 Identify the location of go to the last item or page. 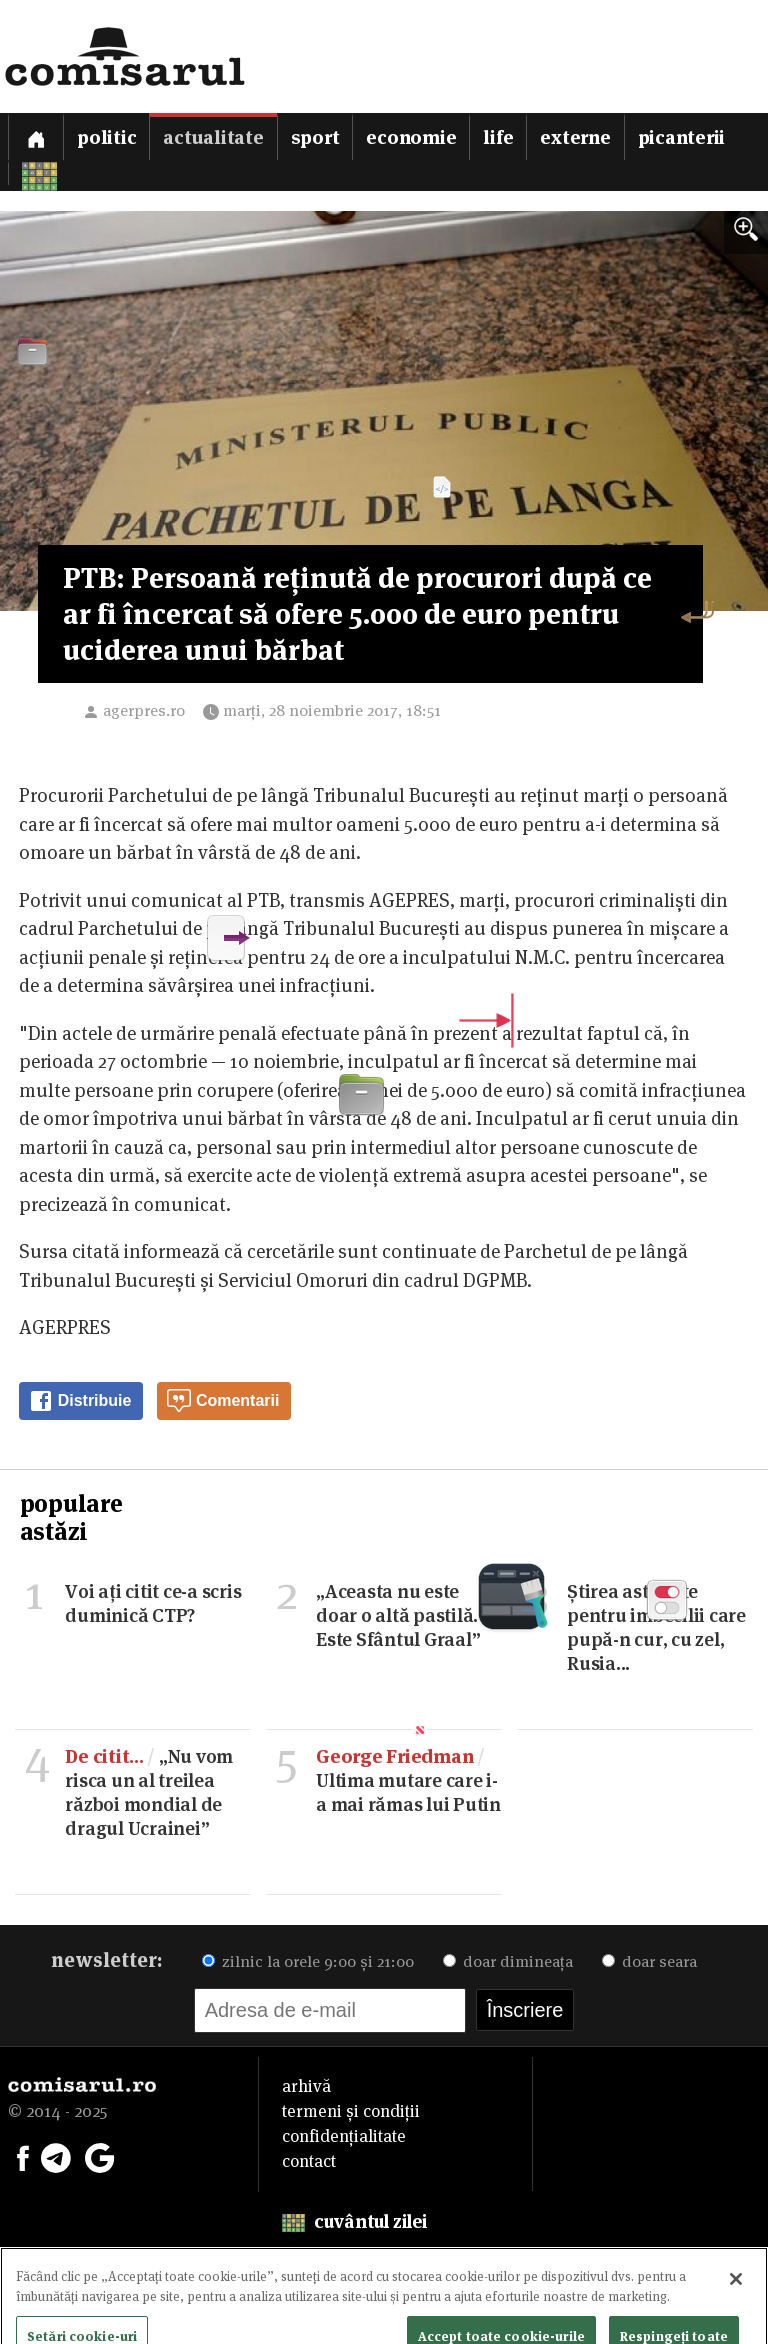
(486, 1020).